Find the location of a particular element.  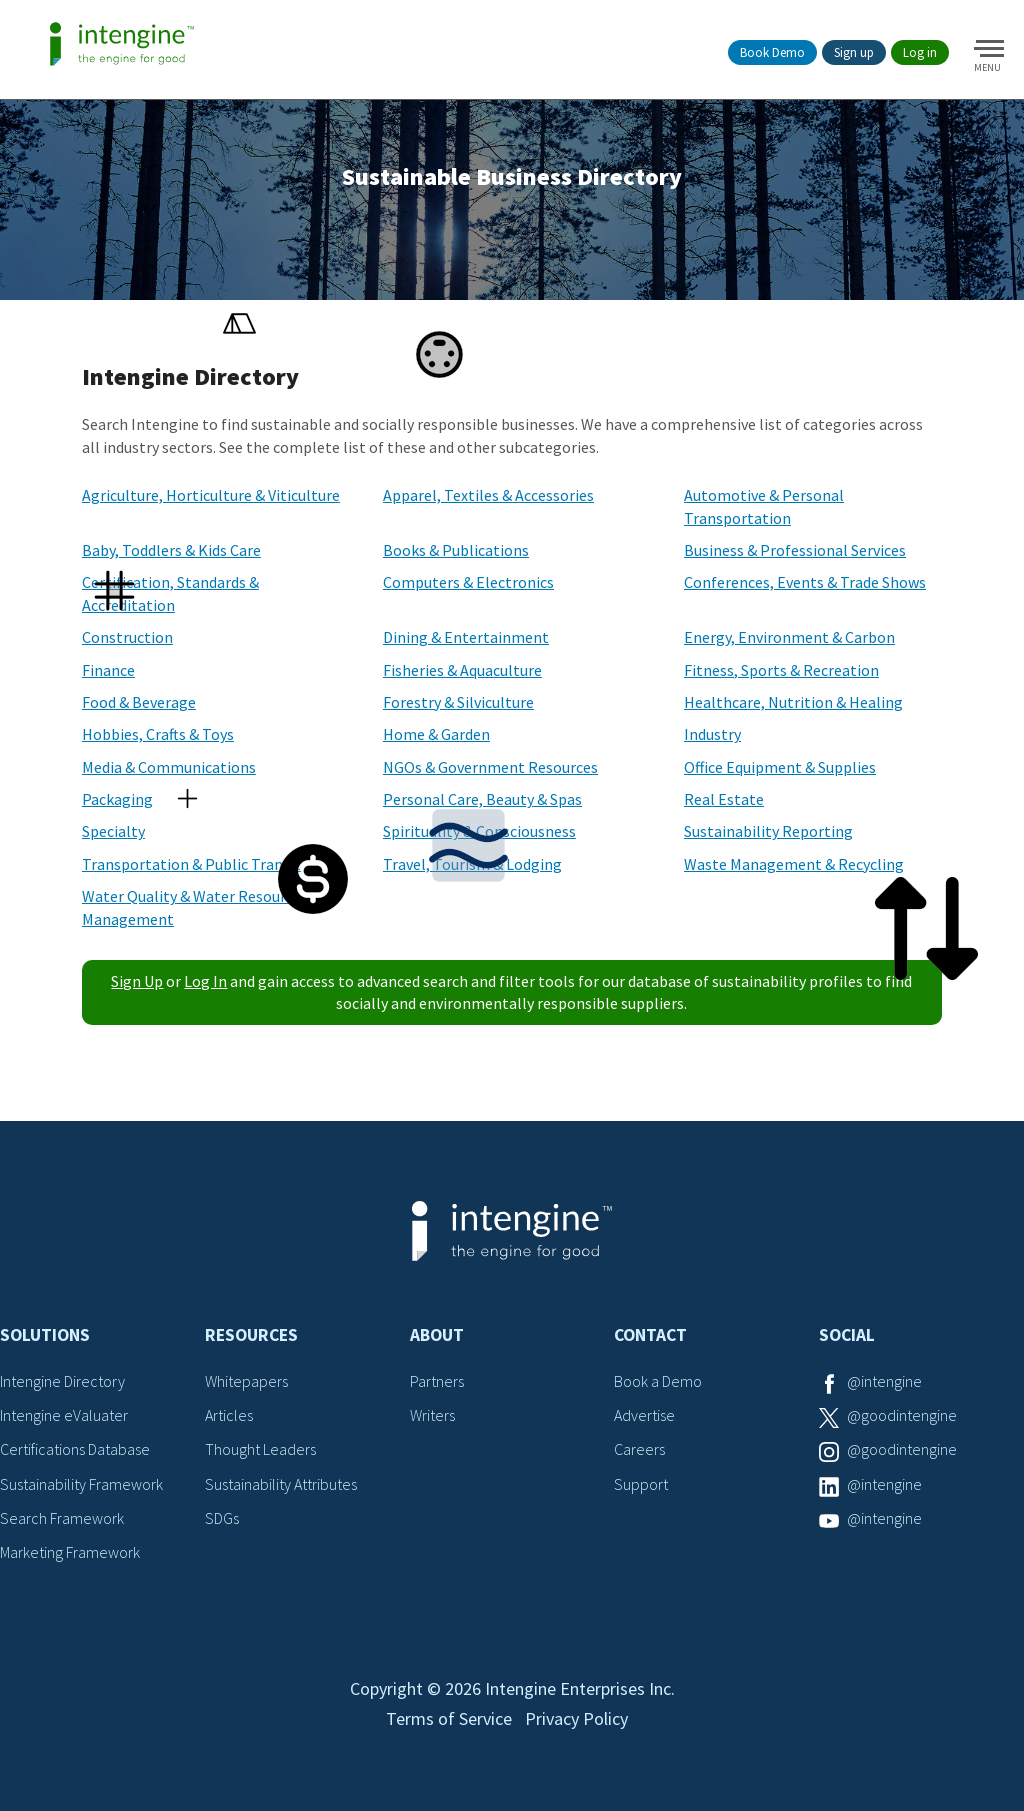

add a new item is located at coordinates (187, 798).